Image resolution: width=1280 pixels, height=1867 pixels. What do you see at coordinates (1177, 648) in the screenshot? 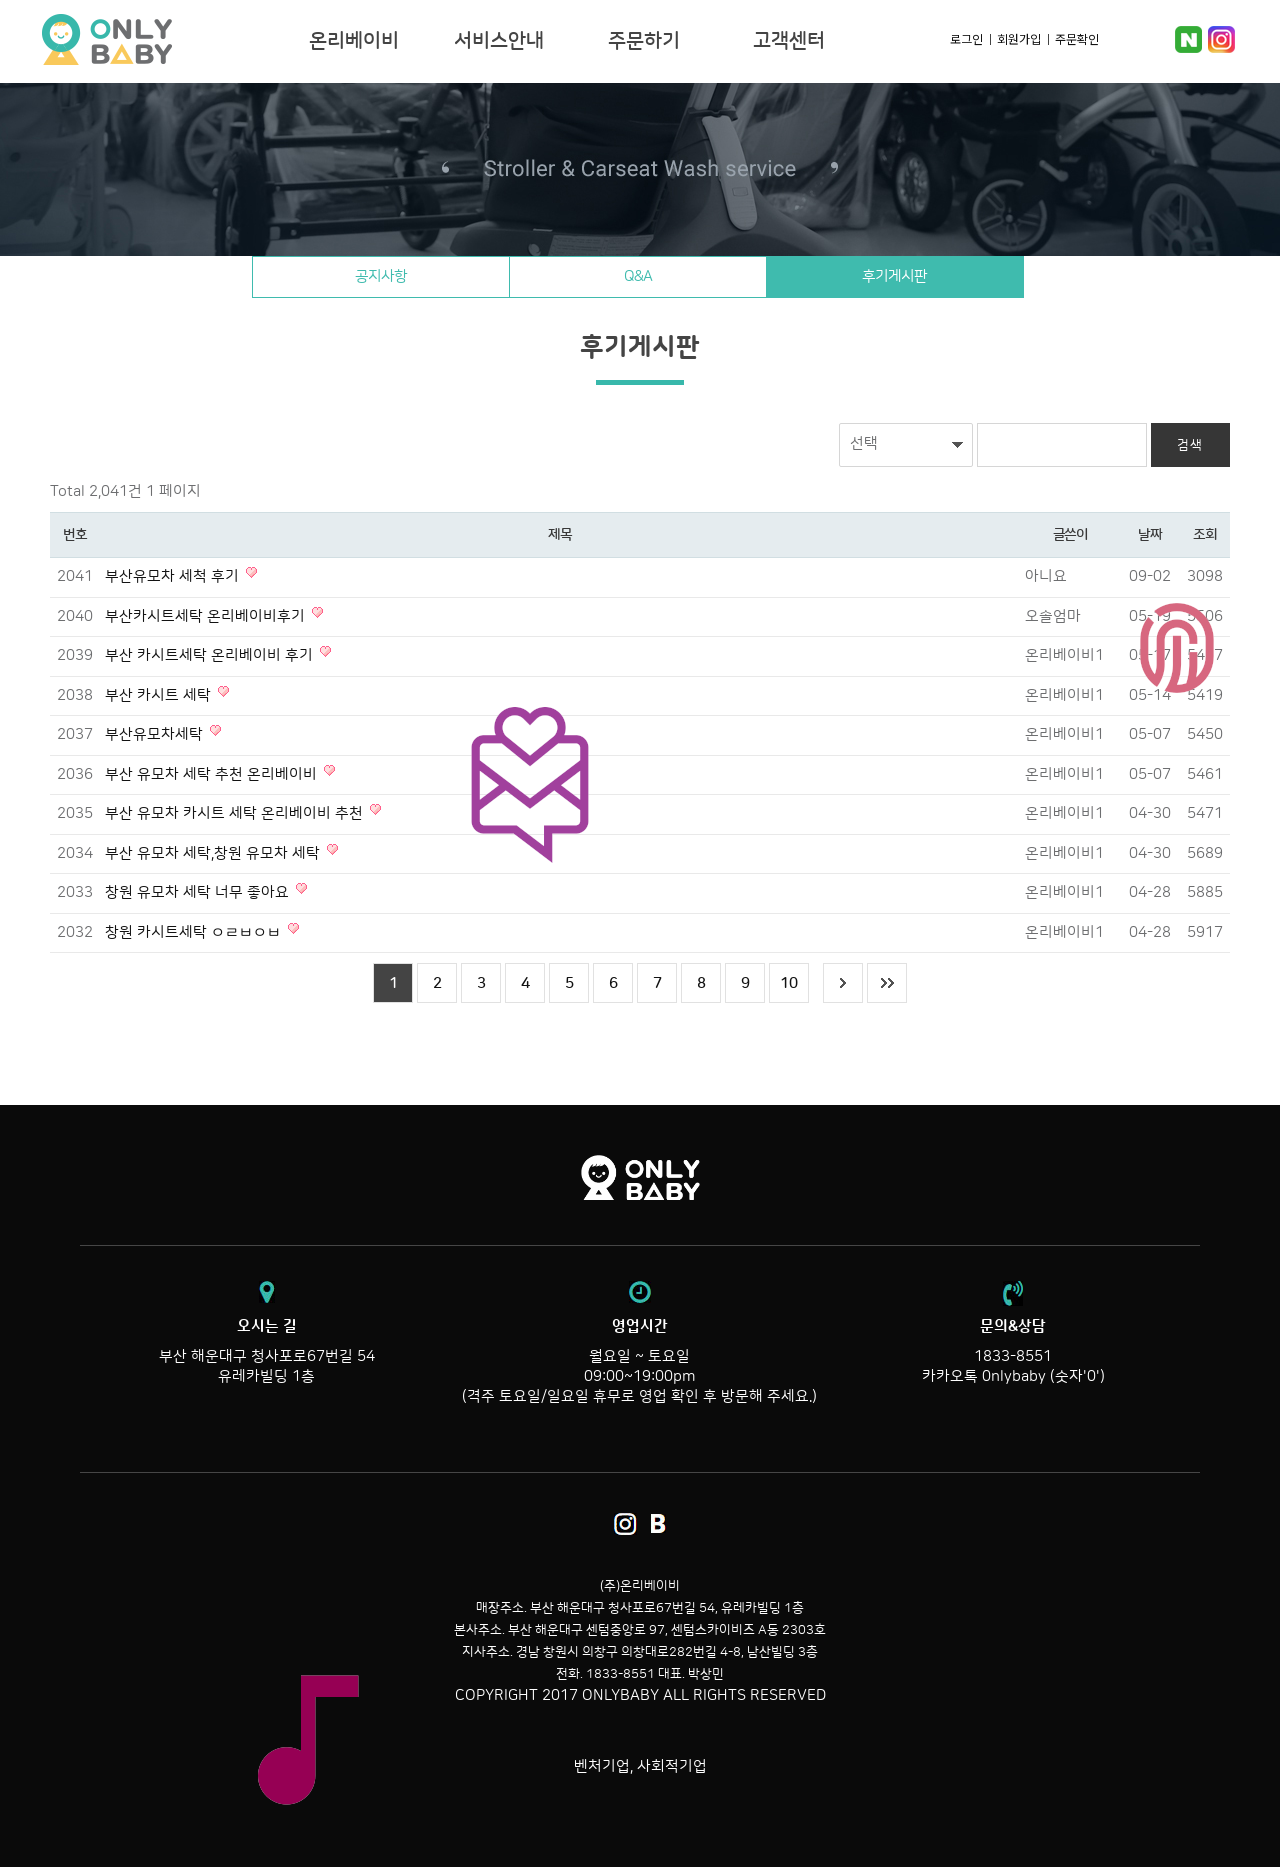
I see `enable fingerprint authentication` at bounding box center [1177, 648].